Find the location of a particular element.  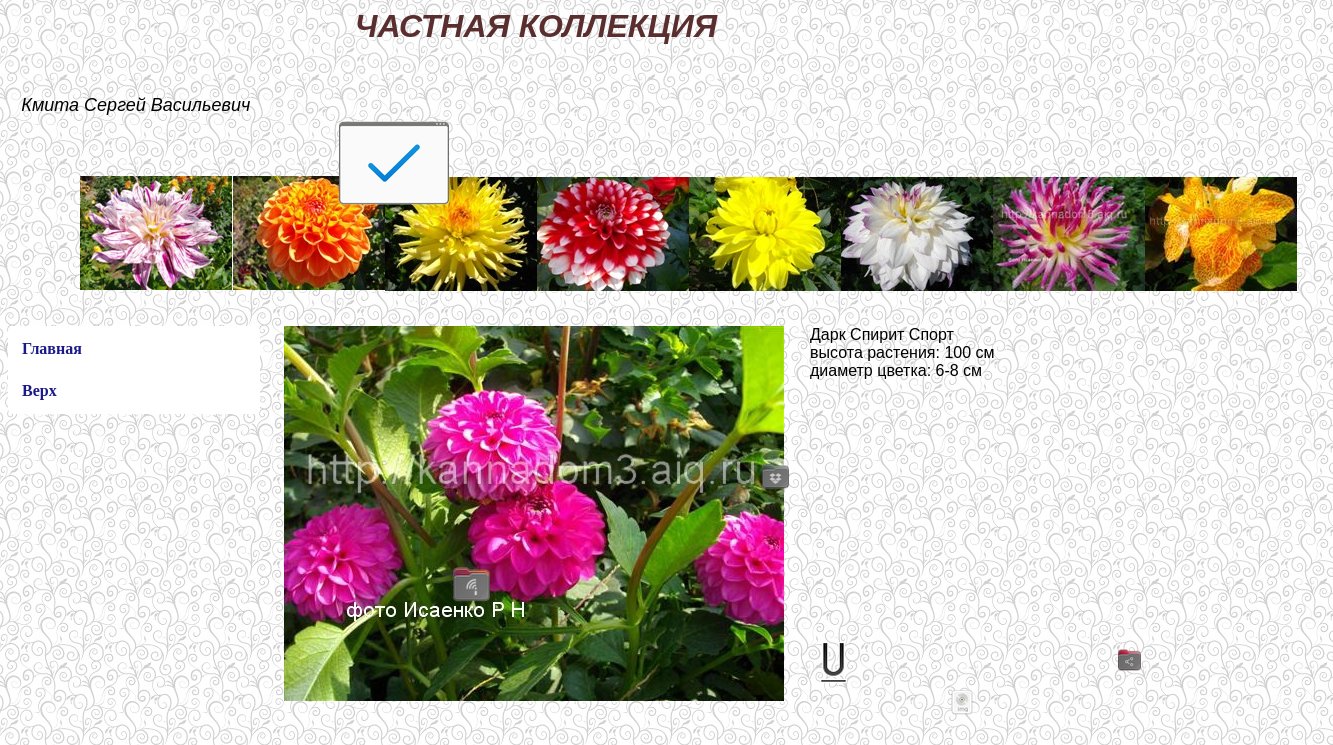

file or document successfully verified is located at coordinates (394, 163).